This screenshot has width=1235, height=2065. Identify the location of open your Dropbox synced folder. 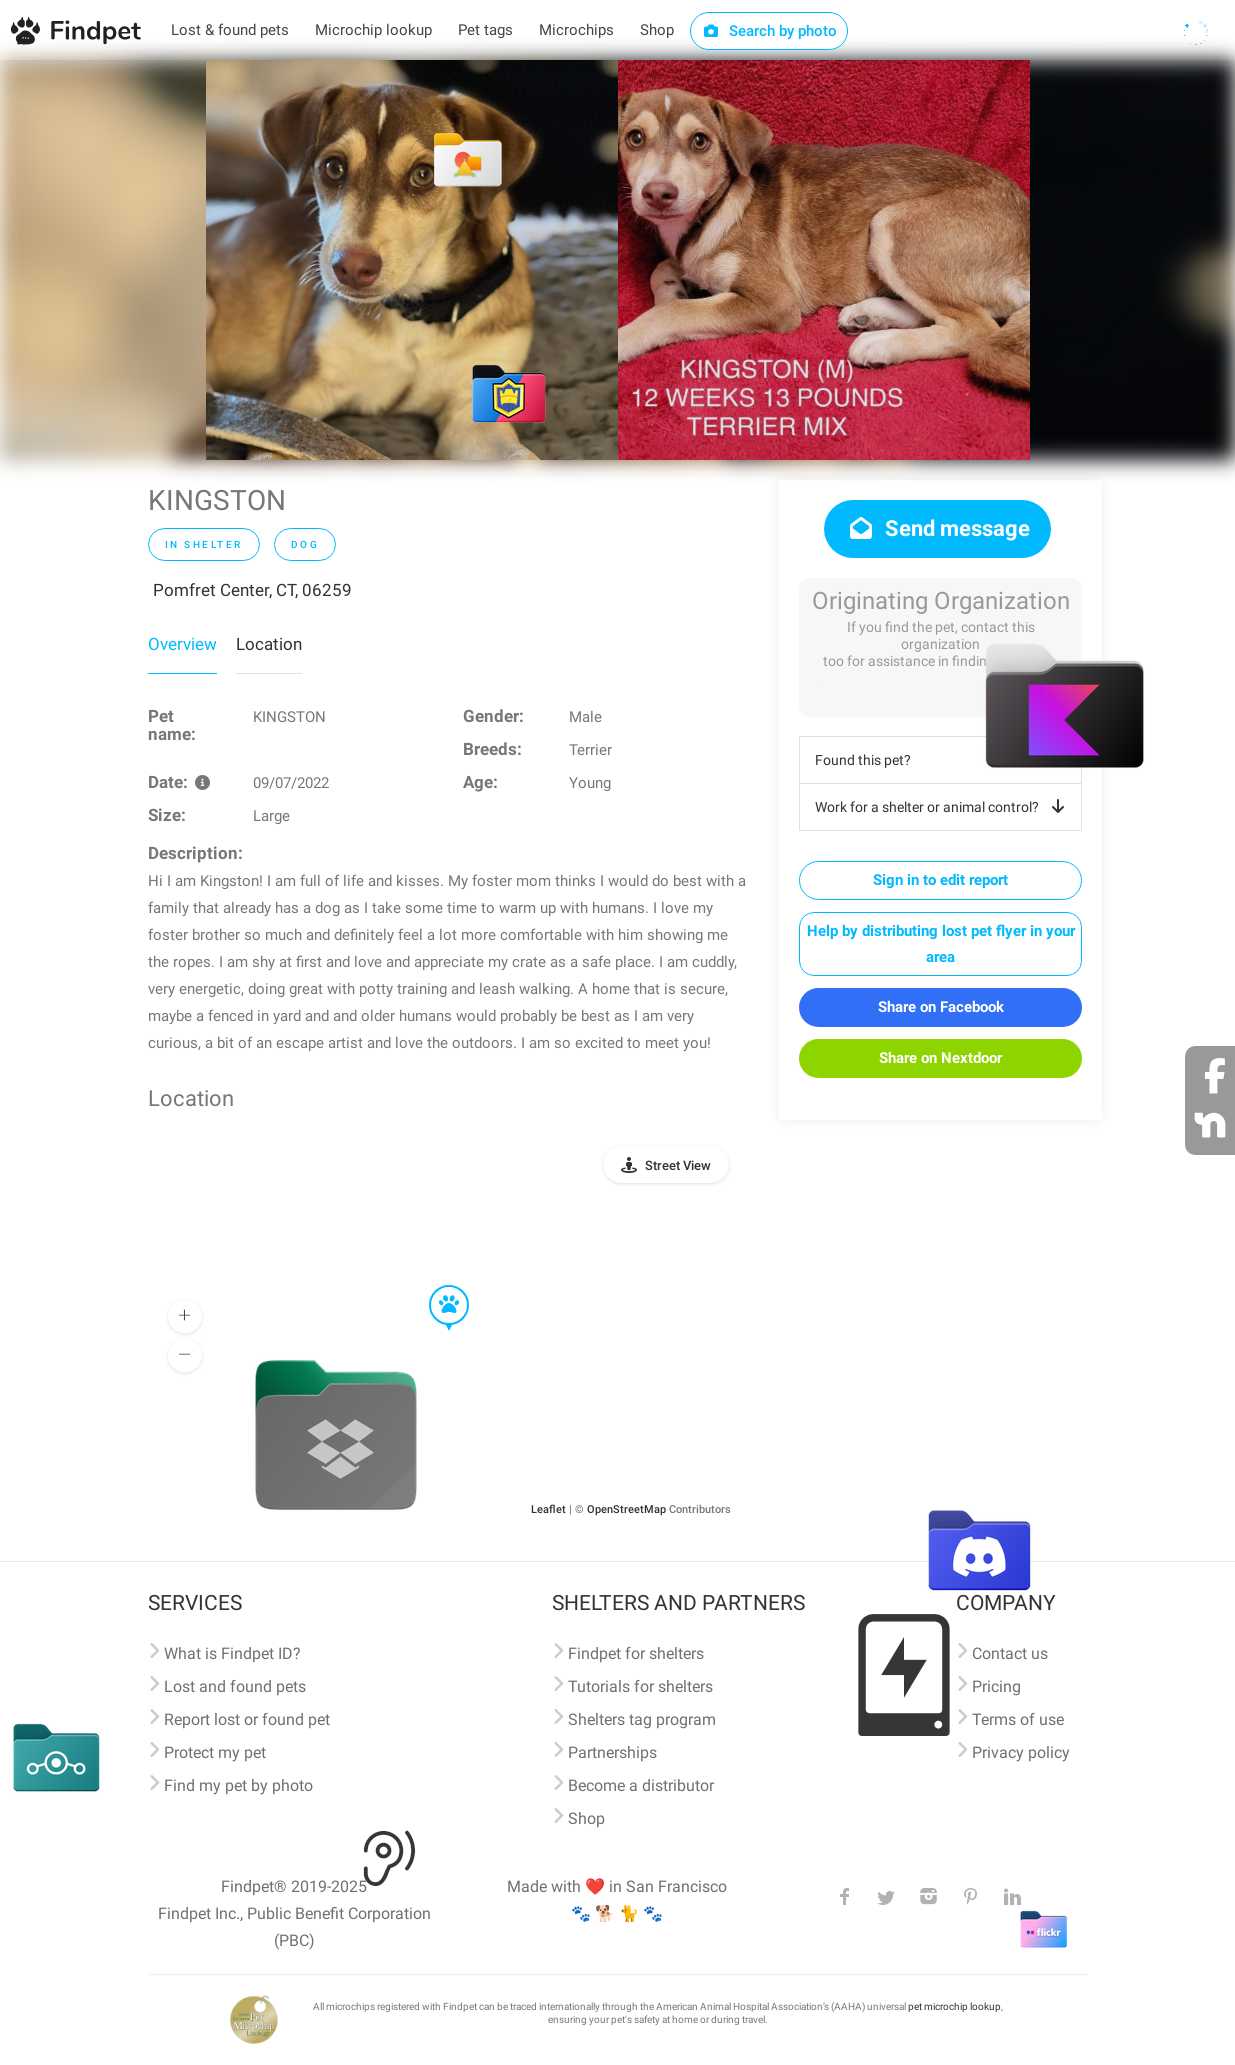
(336, 1435).